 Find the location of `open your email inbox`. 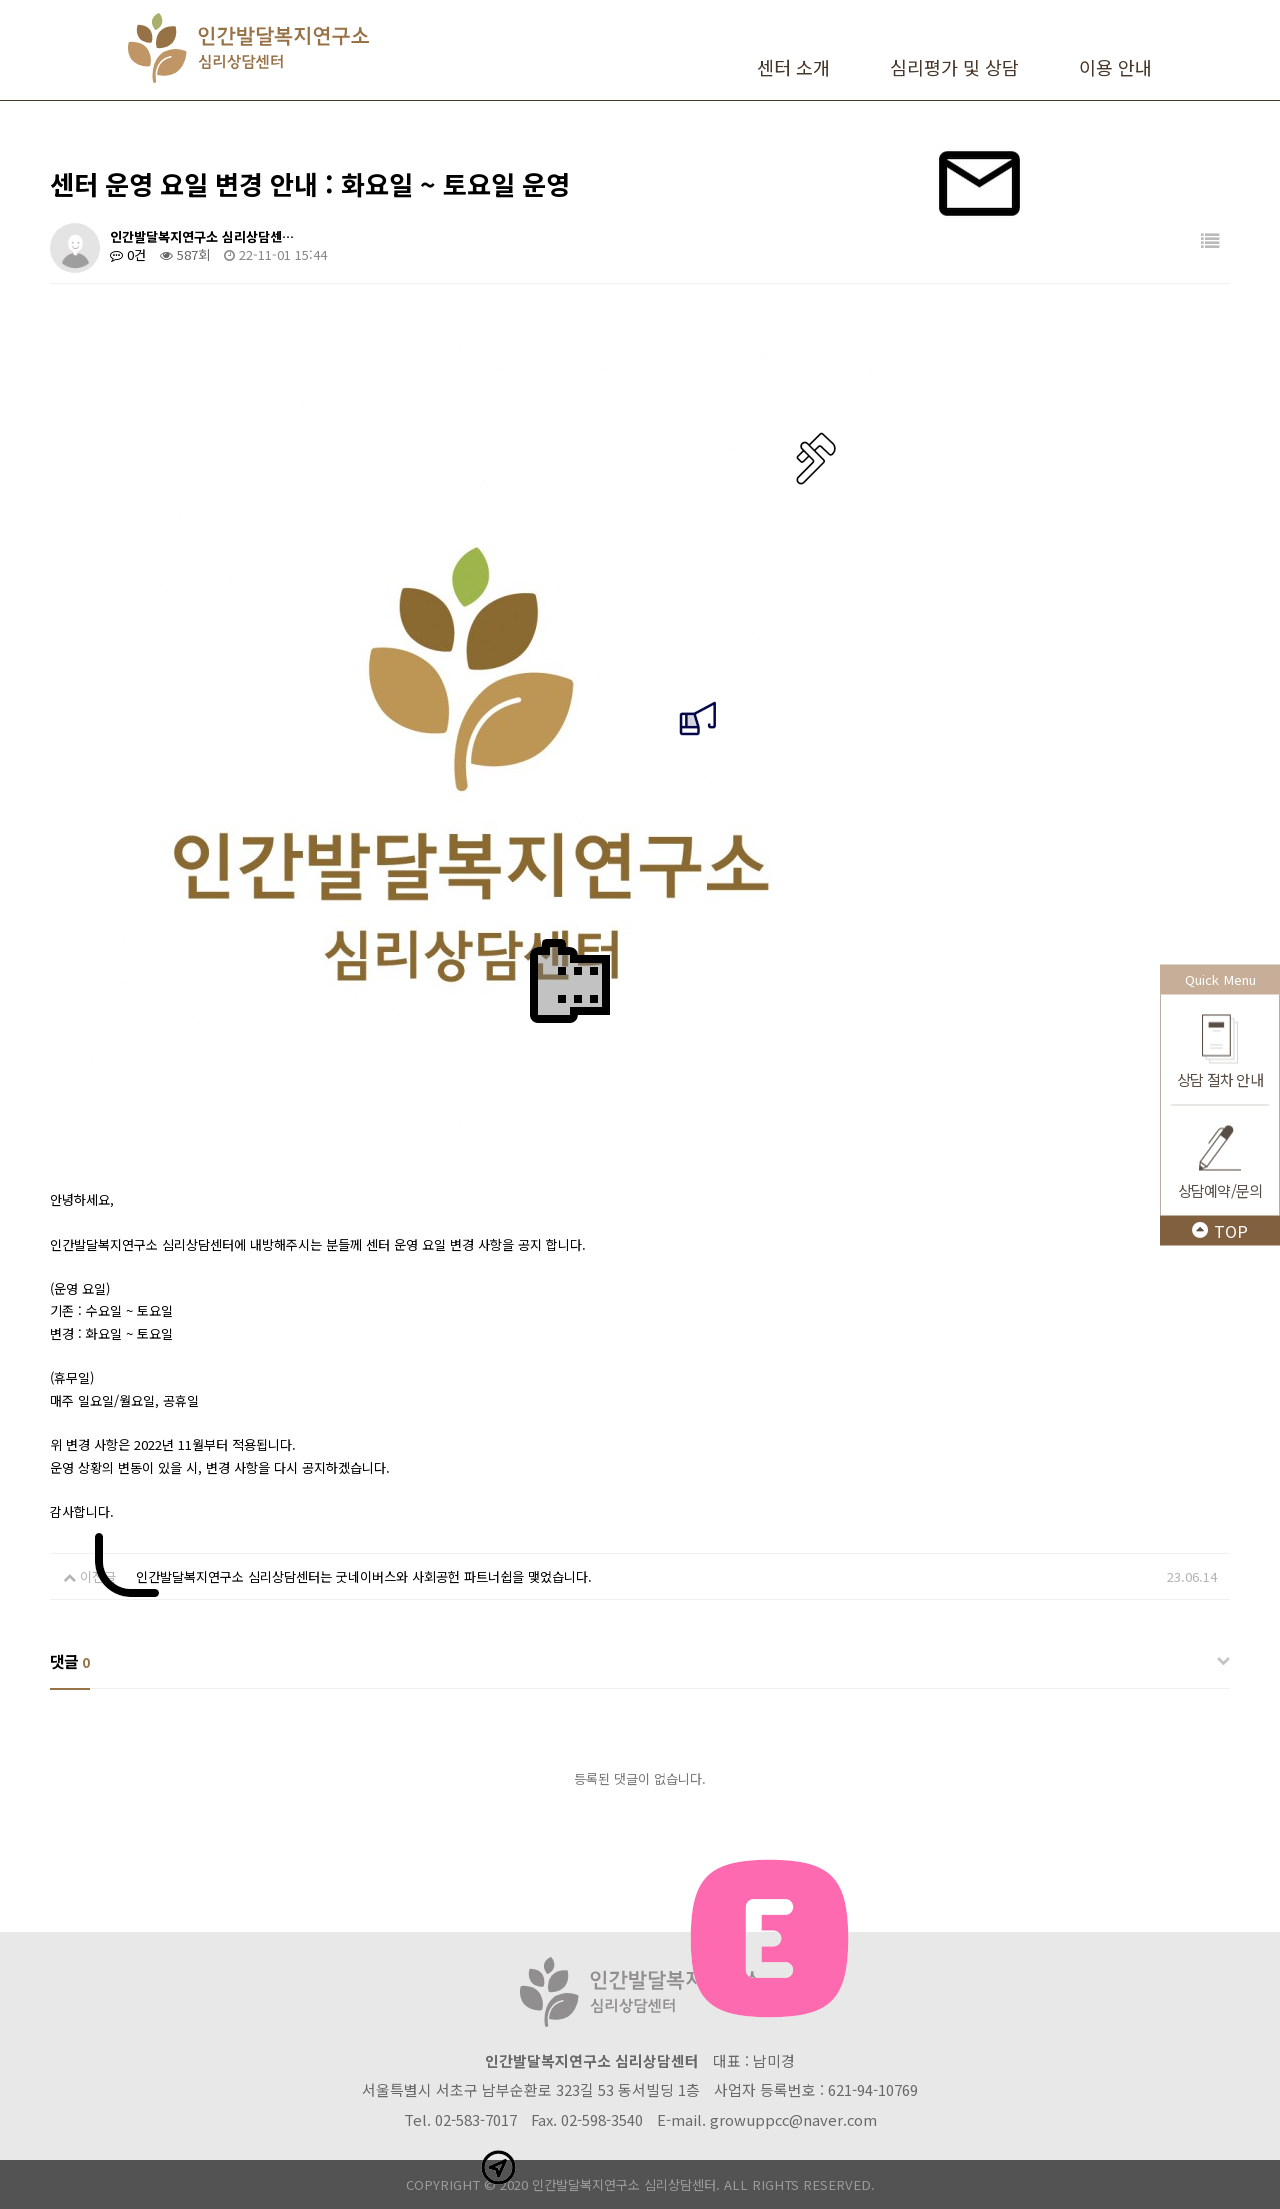

open your email inbox is located at coordinates (979, 183).